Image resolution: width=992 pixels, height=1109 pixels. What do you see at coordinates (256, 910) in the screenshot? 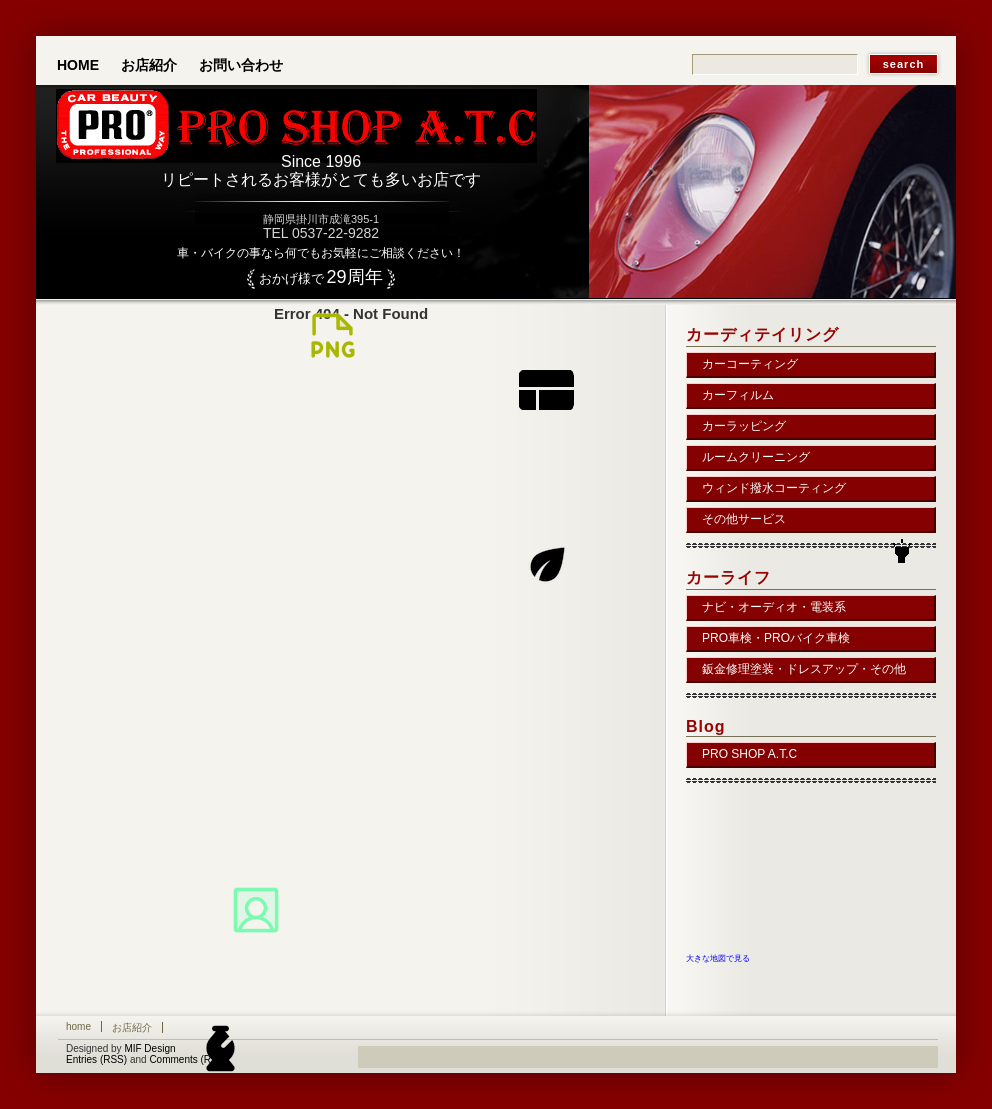
I see `view your profile` at bounding box center [256, 910].